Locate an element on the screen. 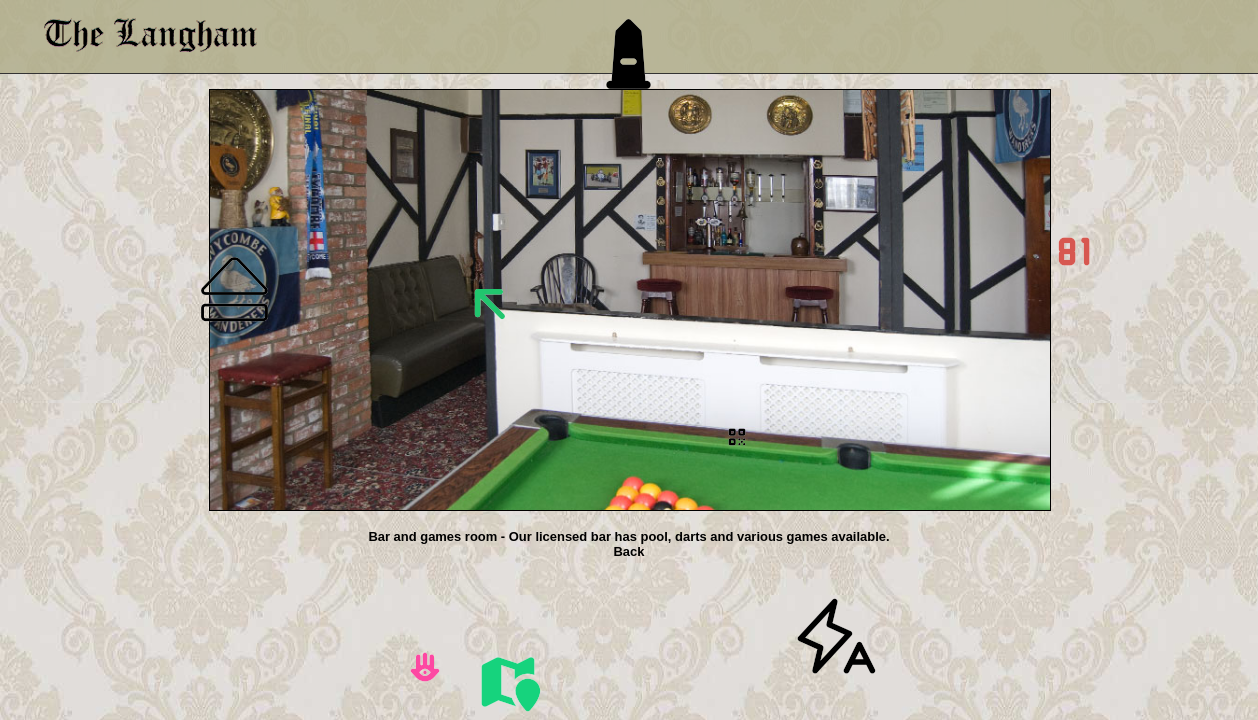 Image resolution: width=1258 pixels, height=720 pixels. scan or generate a QR code is located at coordinates (737, 437).